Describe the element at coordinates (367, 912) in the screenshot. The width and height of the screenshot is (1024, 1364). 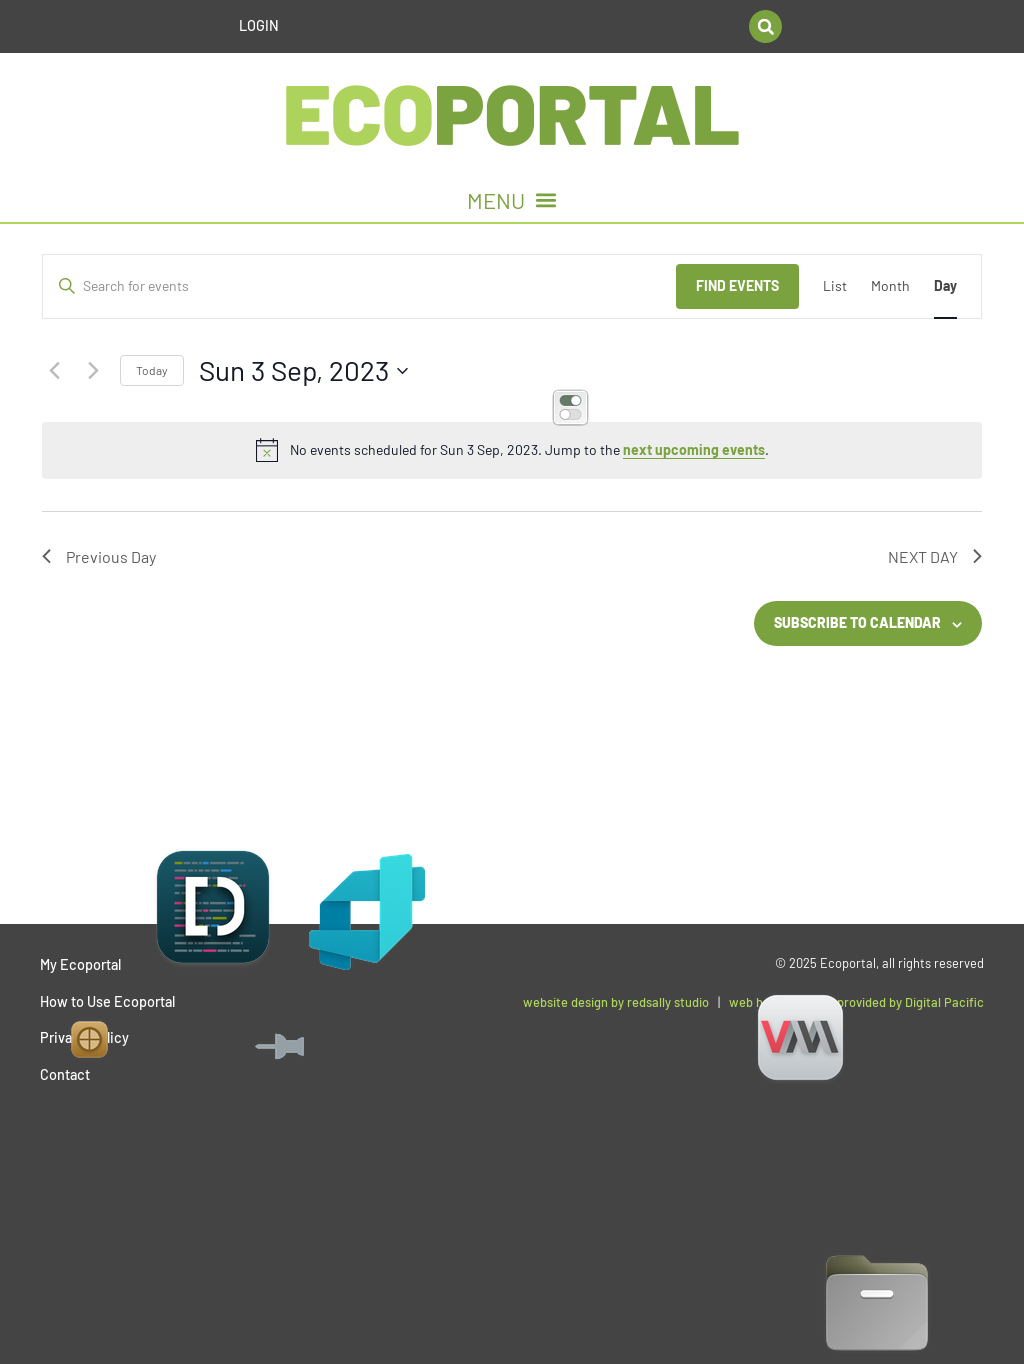
I see `open visualblend application` at that location.